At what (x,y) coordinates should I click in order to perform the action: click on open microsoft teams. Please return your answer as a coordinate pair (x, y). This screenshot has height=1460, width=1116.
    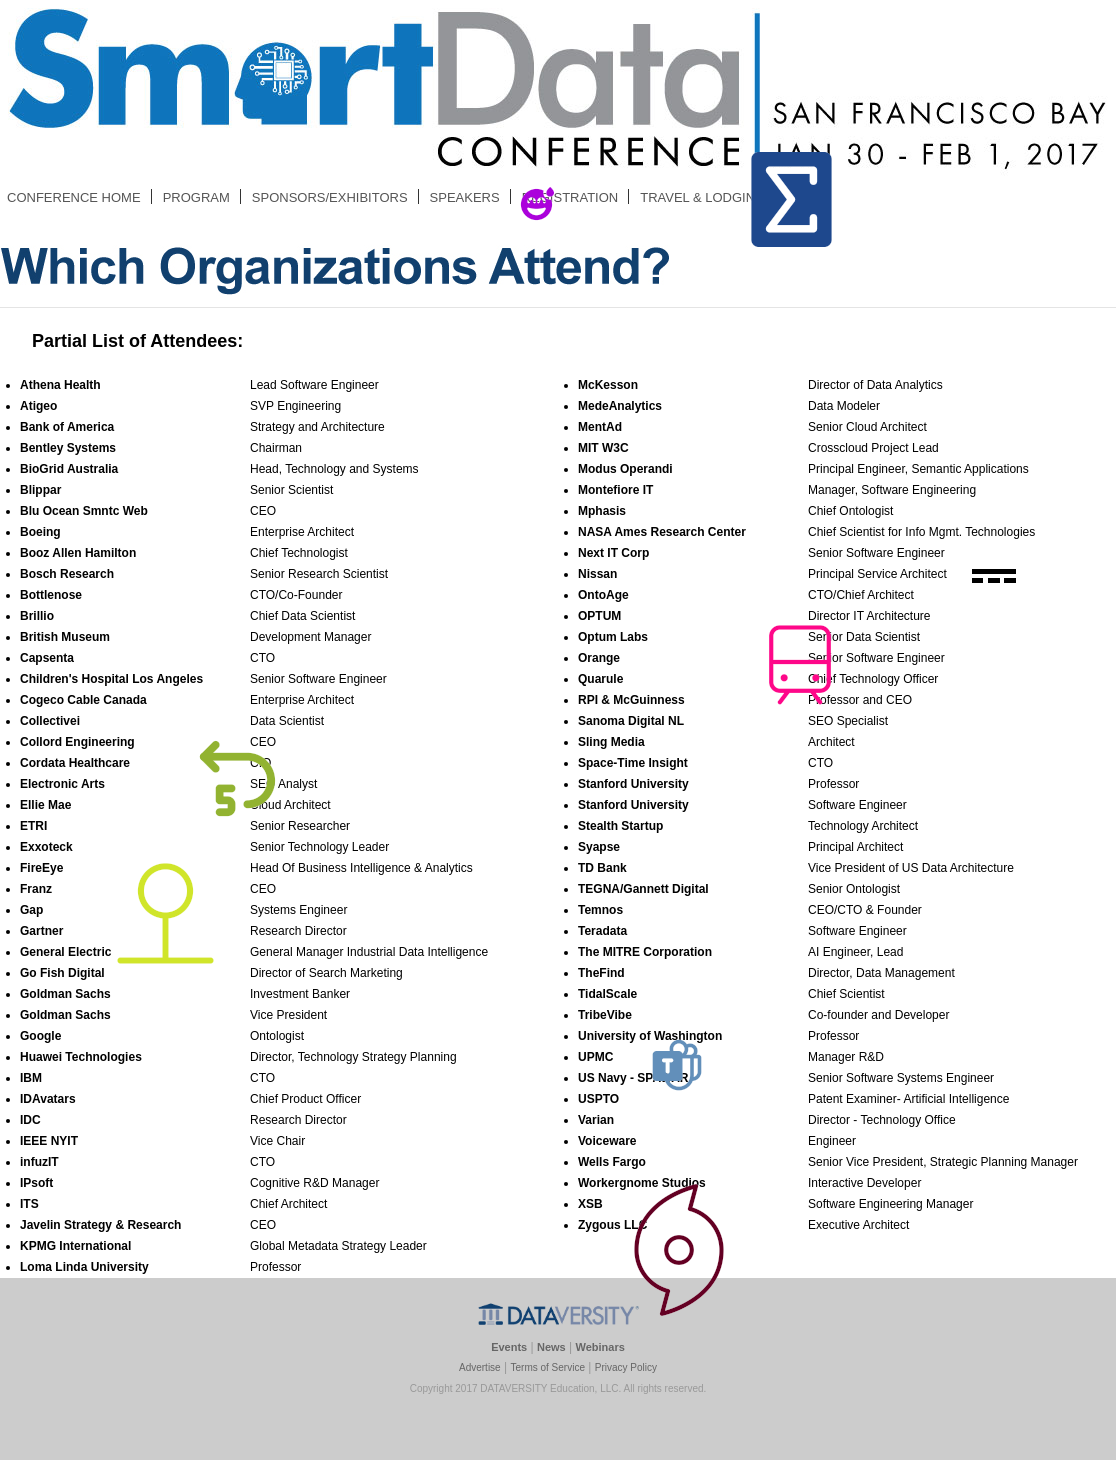
    Looking at the image, I should click on (677, 1066).